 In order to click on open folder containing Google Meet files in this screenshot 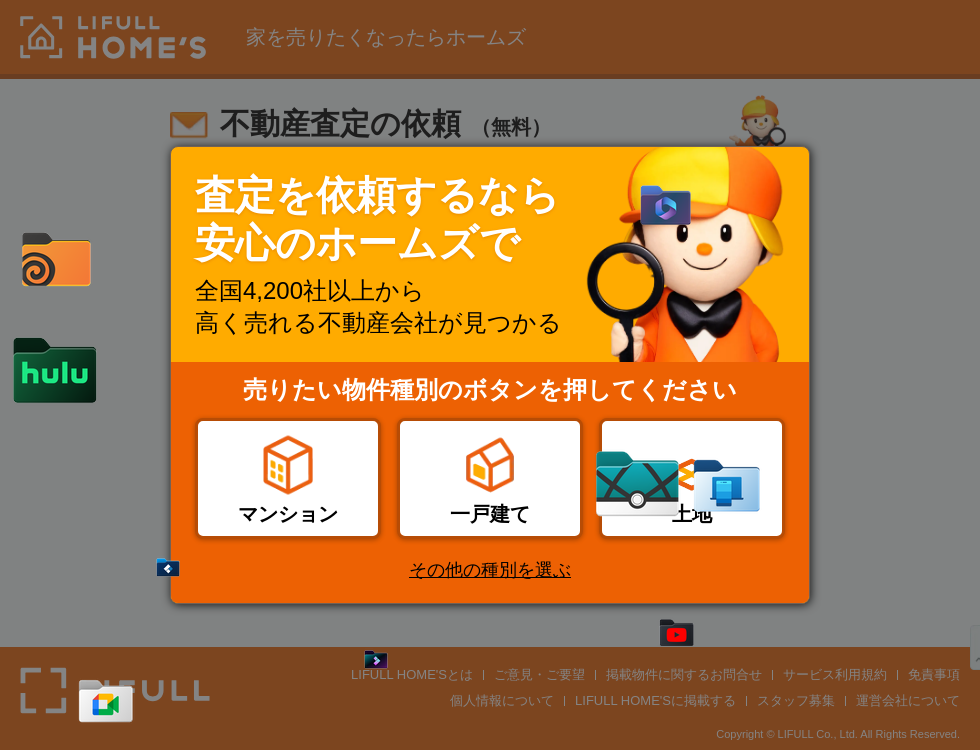, I will do `click(105, 702)`.